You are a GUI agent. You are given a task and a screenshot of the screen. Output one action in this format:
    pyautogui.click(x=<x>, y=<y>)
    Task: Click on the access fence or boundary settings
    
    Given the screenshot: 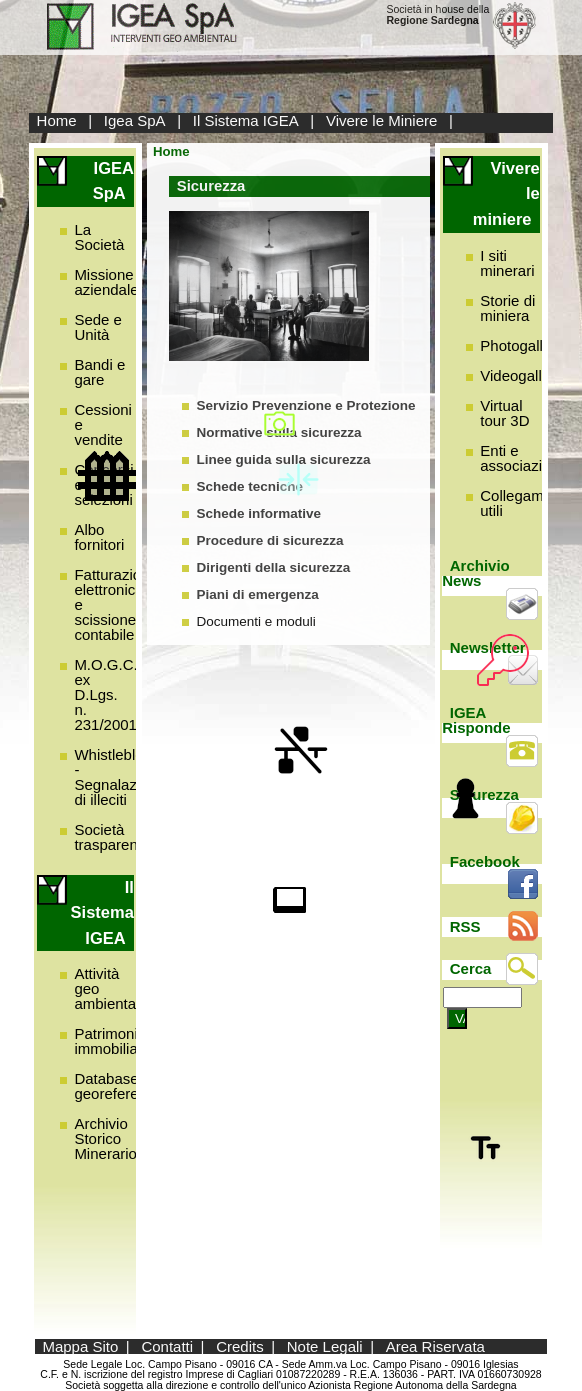 What is the action you would take?
    pyautogui.click(x=107, y=476)
    